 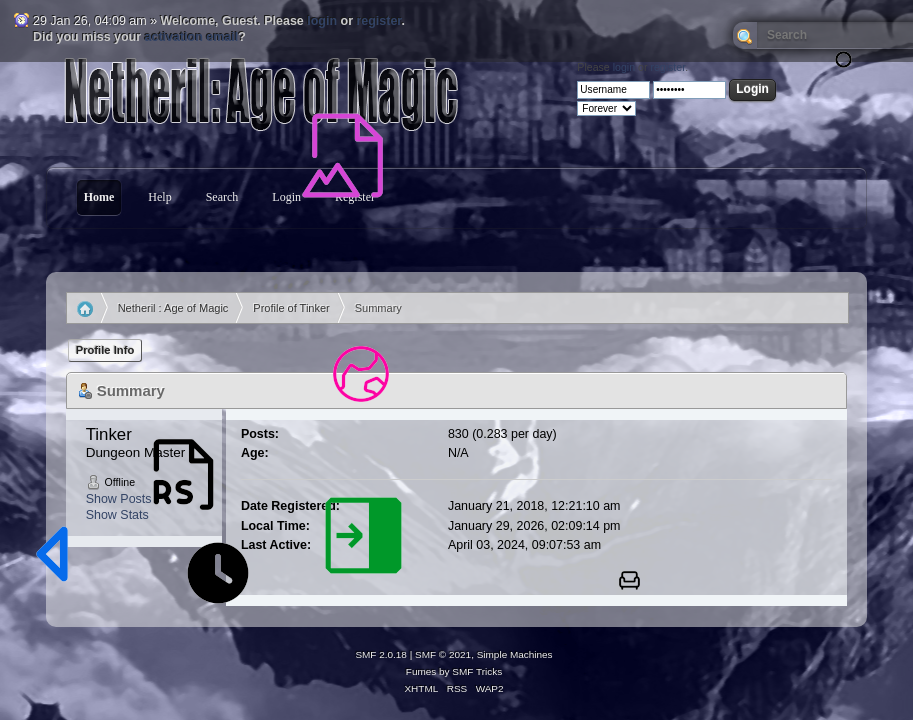 What do you see at coordinates (347, 155) in the screenshot?
I see `view image file` at bounding box center [347, 155].